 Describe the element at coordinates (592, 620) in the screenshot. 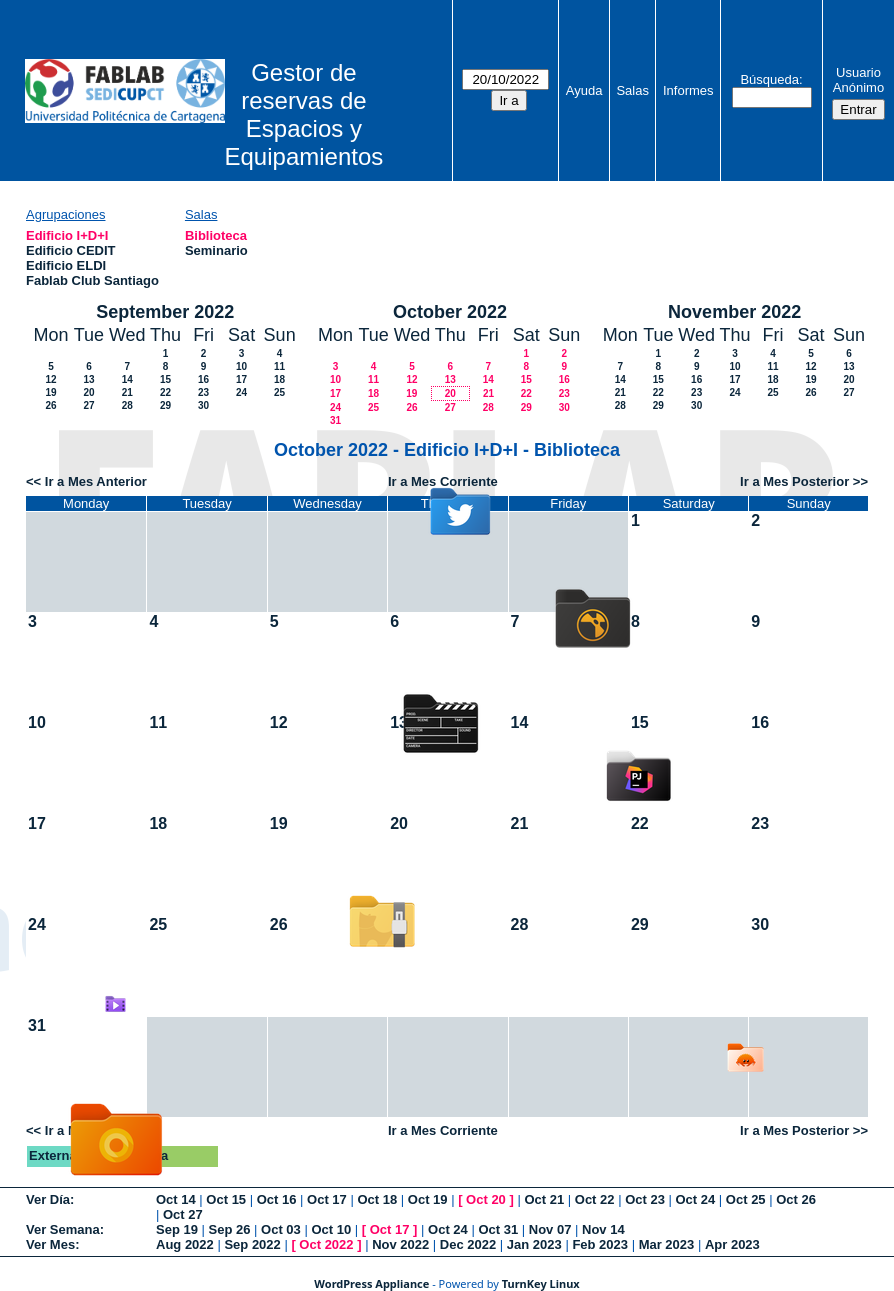

I see `folder containing nuke compositing software project files` at that location.